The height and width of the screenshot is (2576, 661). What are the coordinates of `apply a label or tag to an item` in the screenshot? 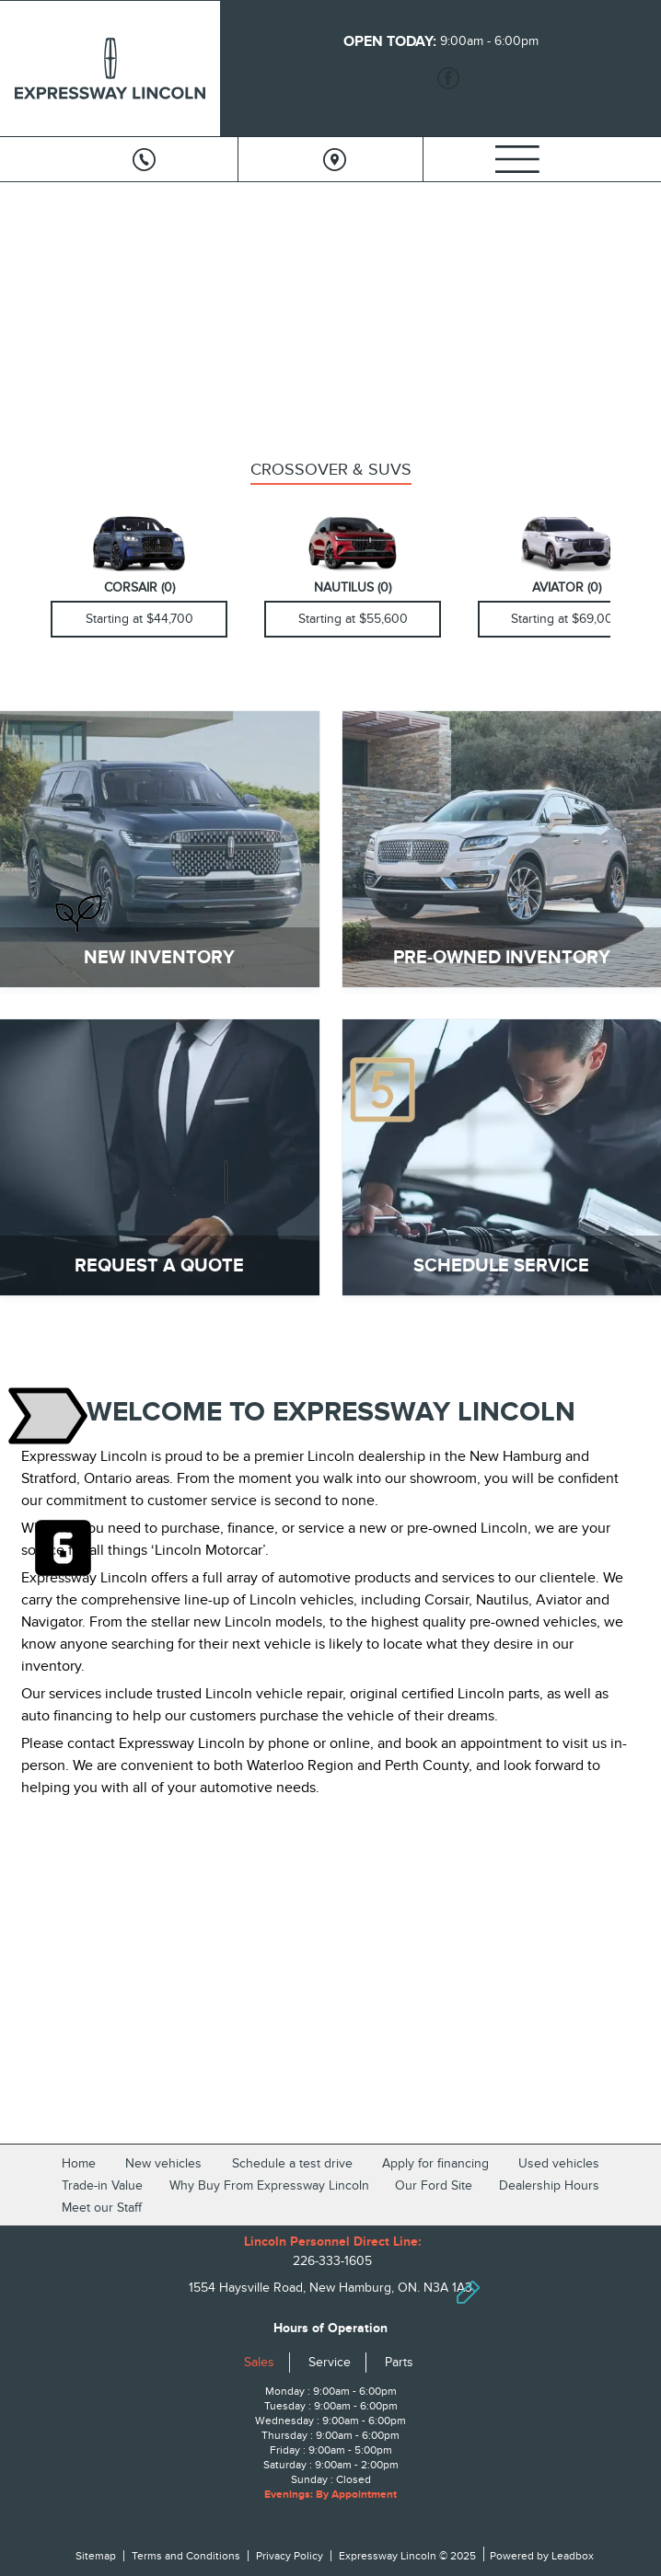 It's located at (45, 1416).